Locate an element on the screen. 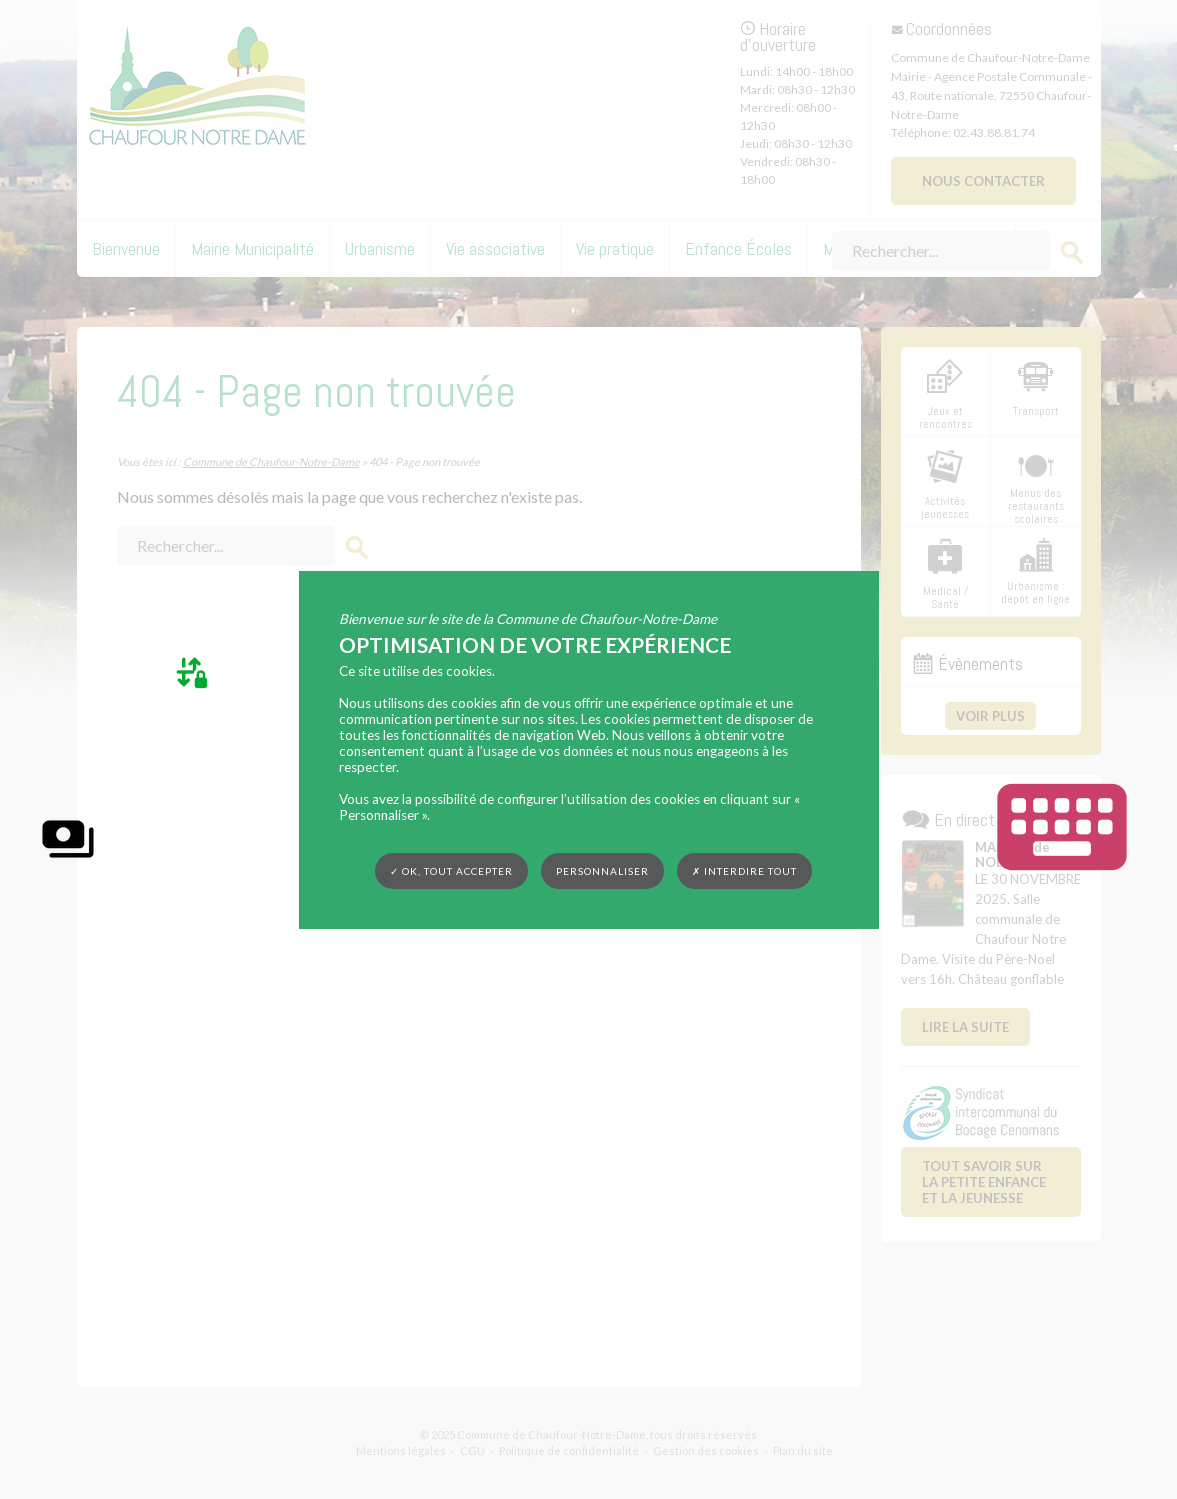  open the on-screen keyboard is located at coordinates (1062, 827).